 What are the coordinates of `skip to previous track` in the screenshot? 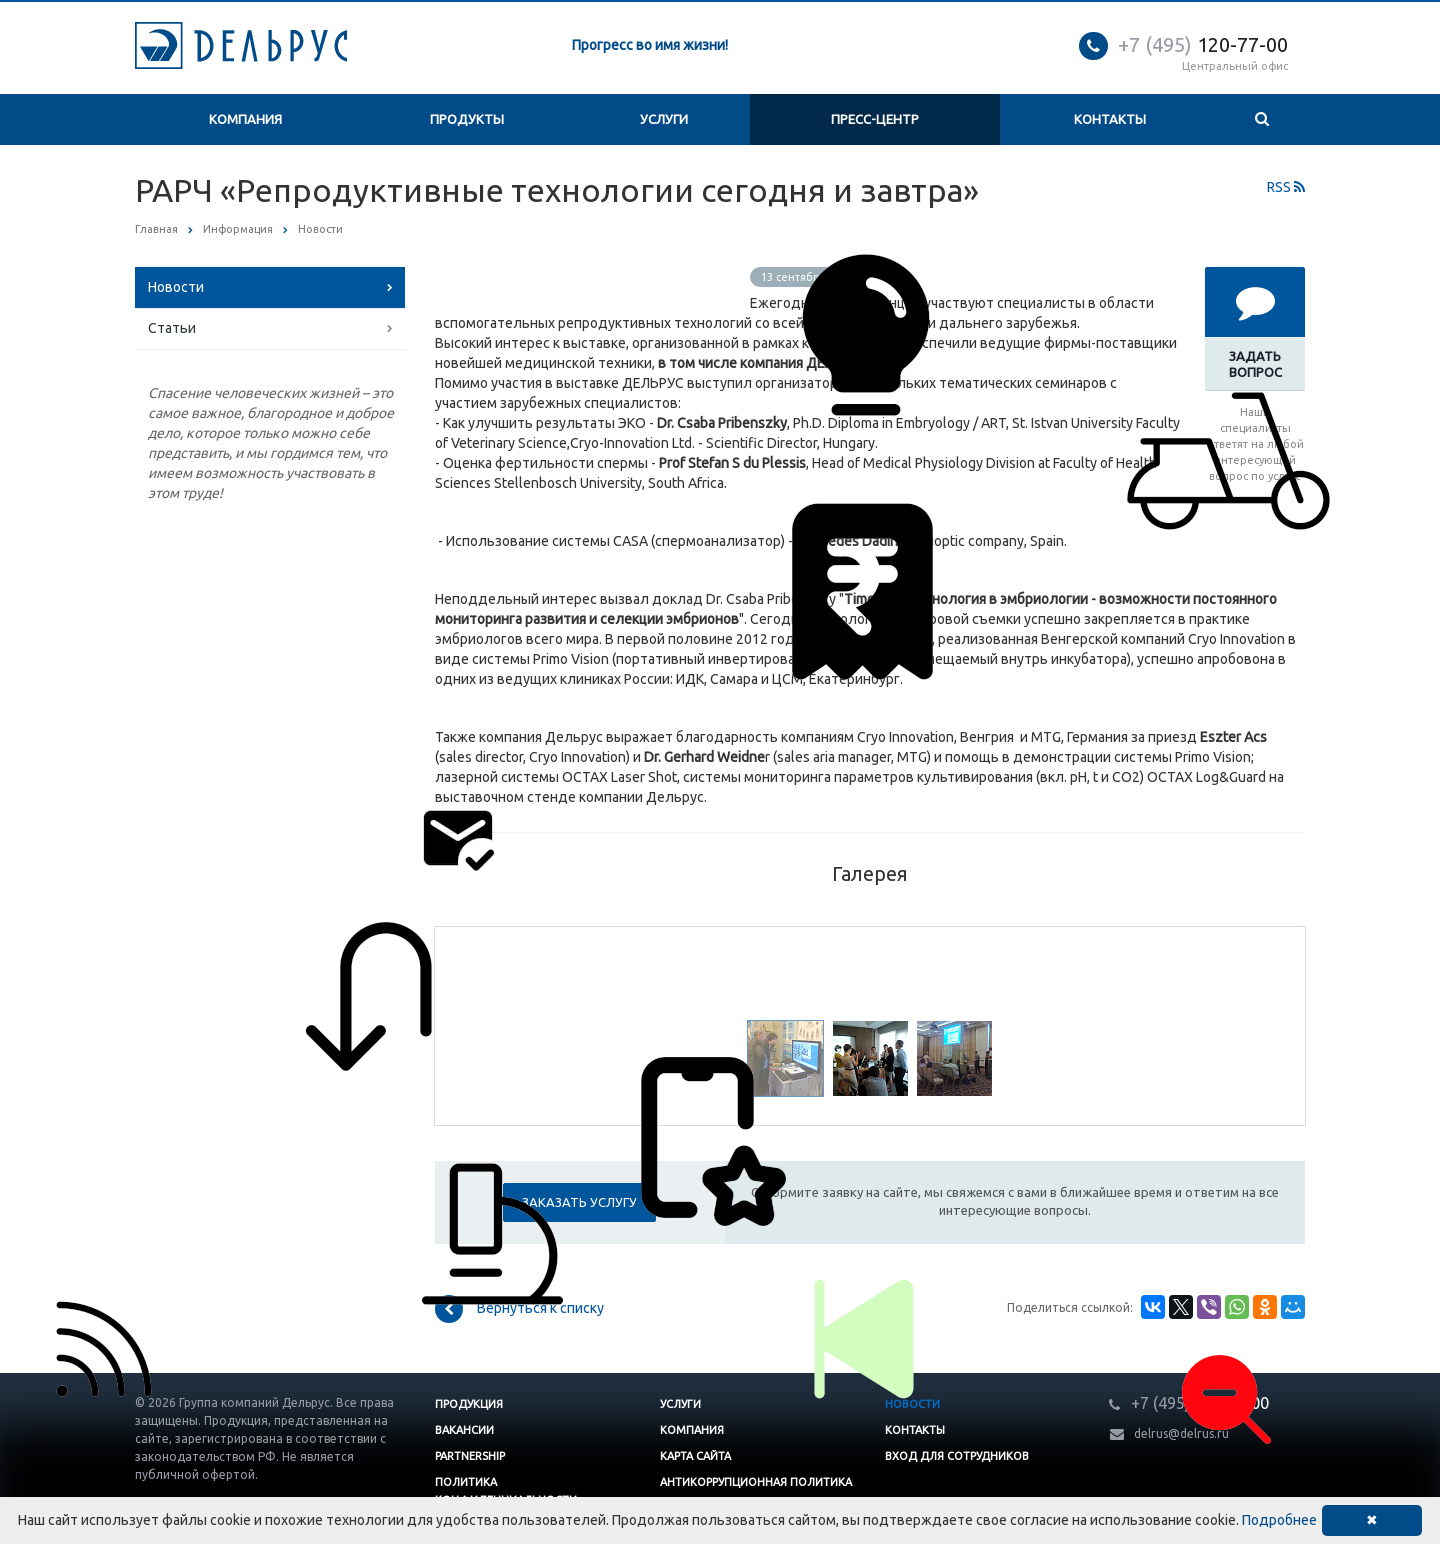 It's located at (864, 1339).